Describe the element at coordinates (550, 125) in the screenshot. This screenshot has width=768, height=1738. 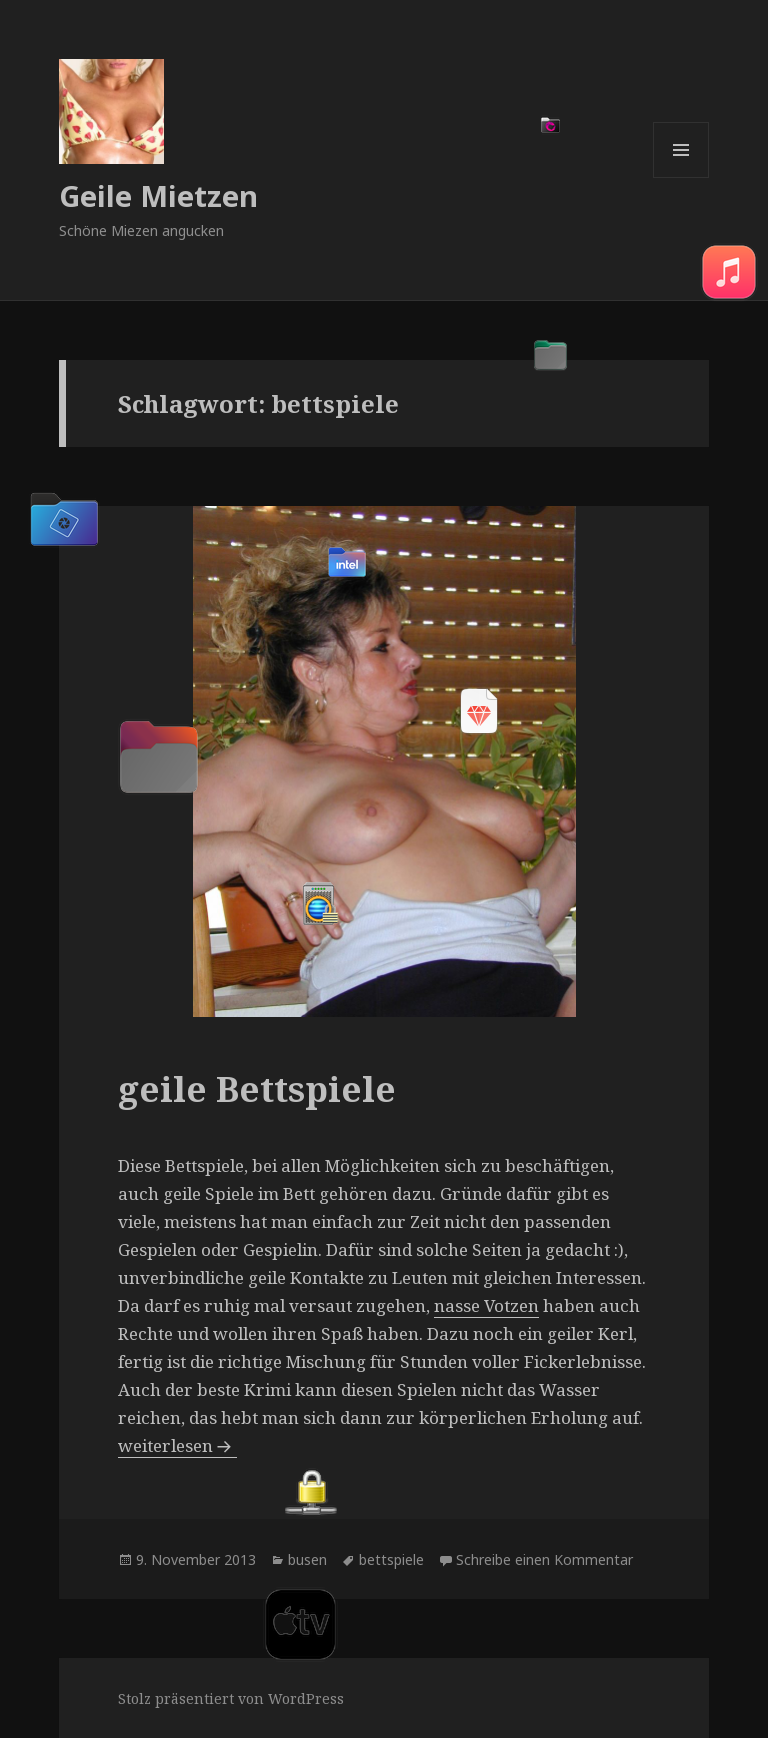
I see `open reactivex project folder` at that location.